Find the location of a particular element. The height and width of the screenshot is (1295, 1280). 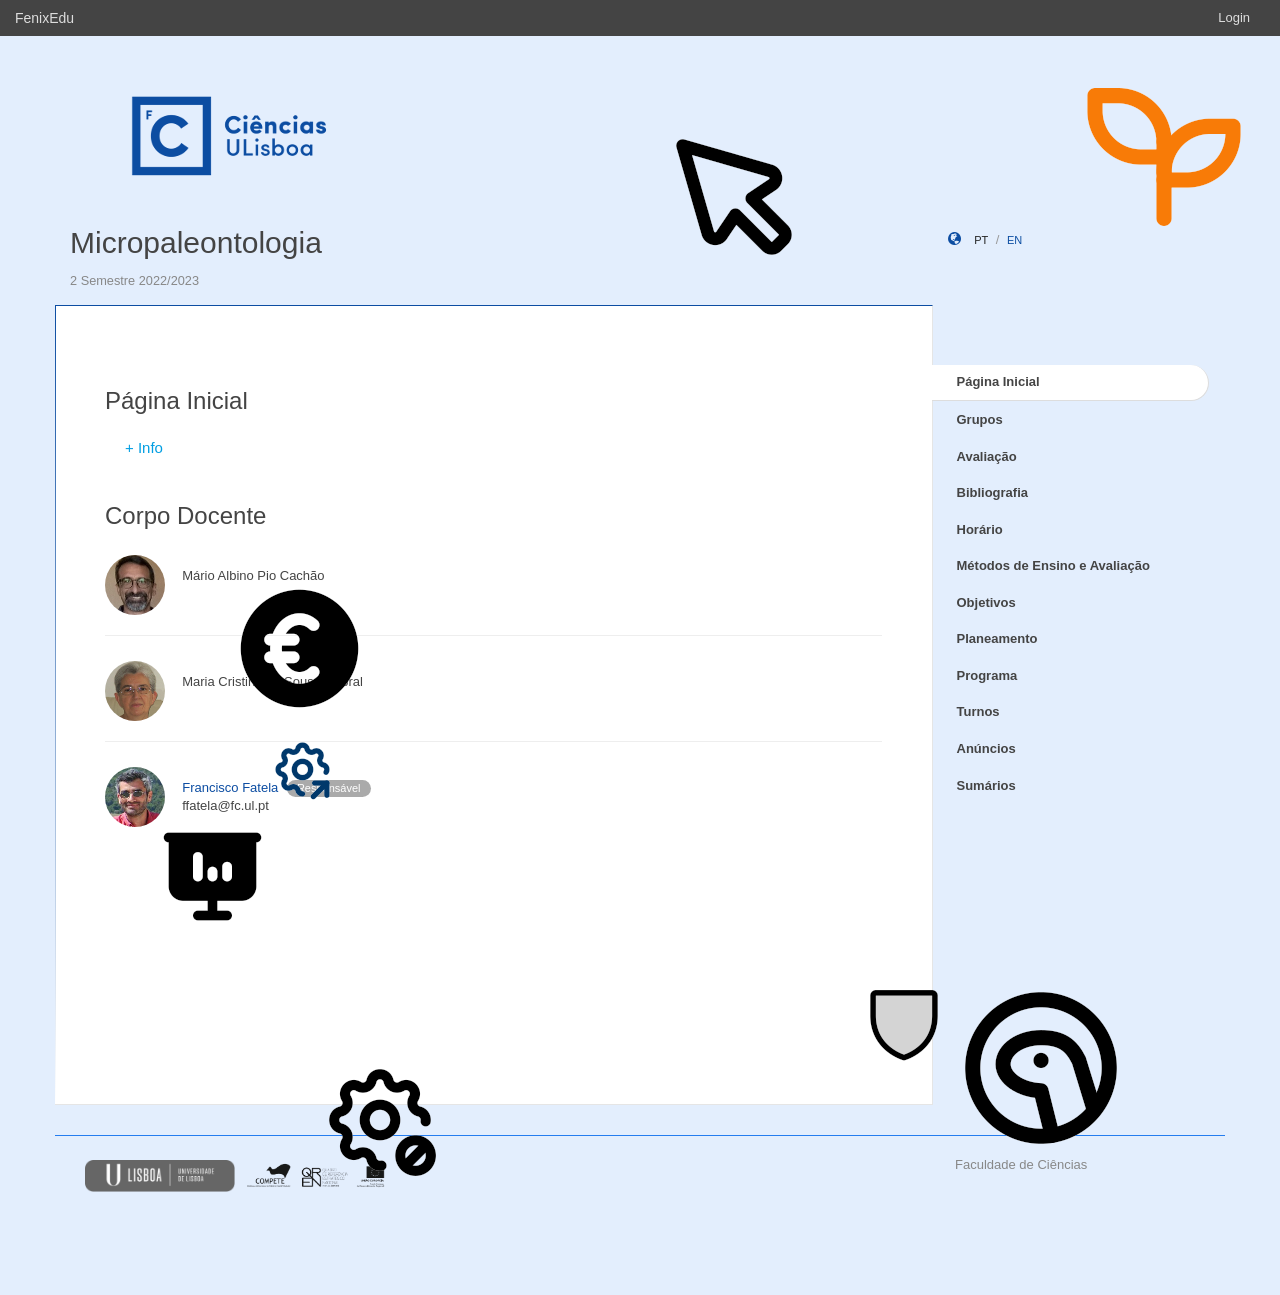

share app or system settings is located at coordinates (302, 769).